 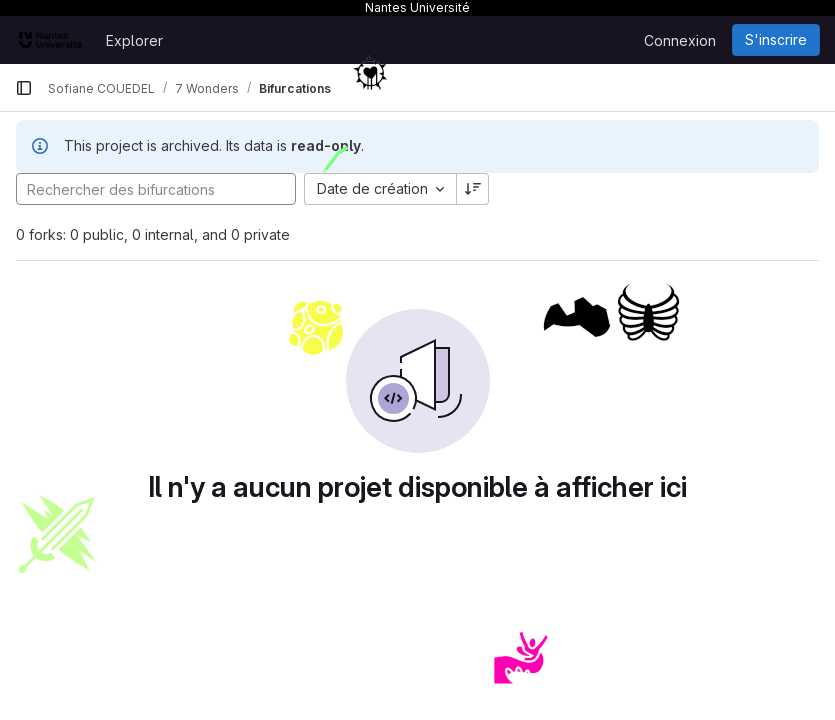 I want to click on view skeletal anatomy or bone structure details, so click(x=648, y=313).